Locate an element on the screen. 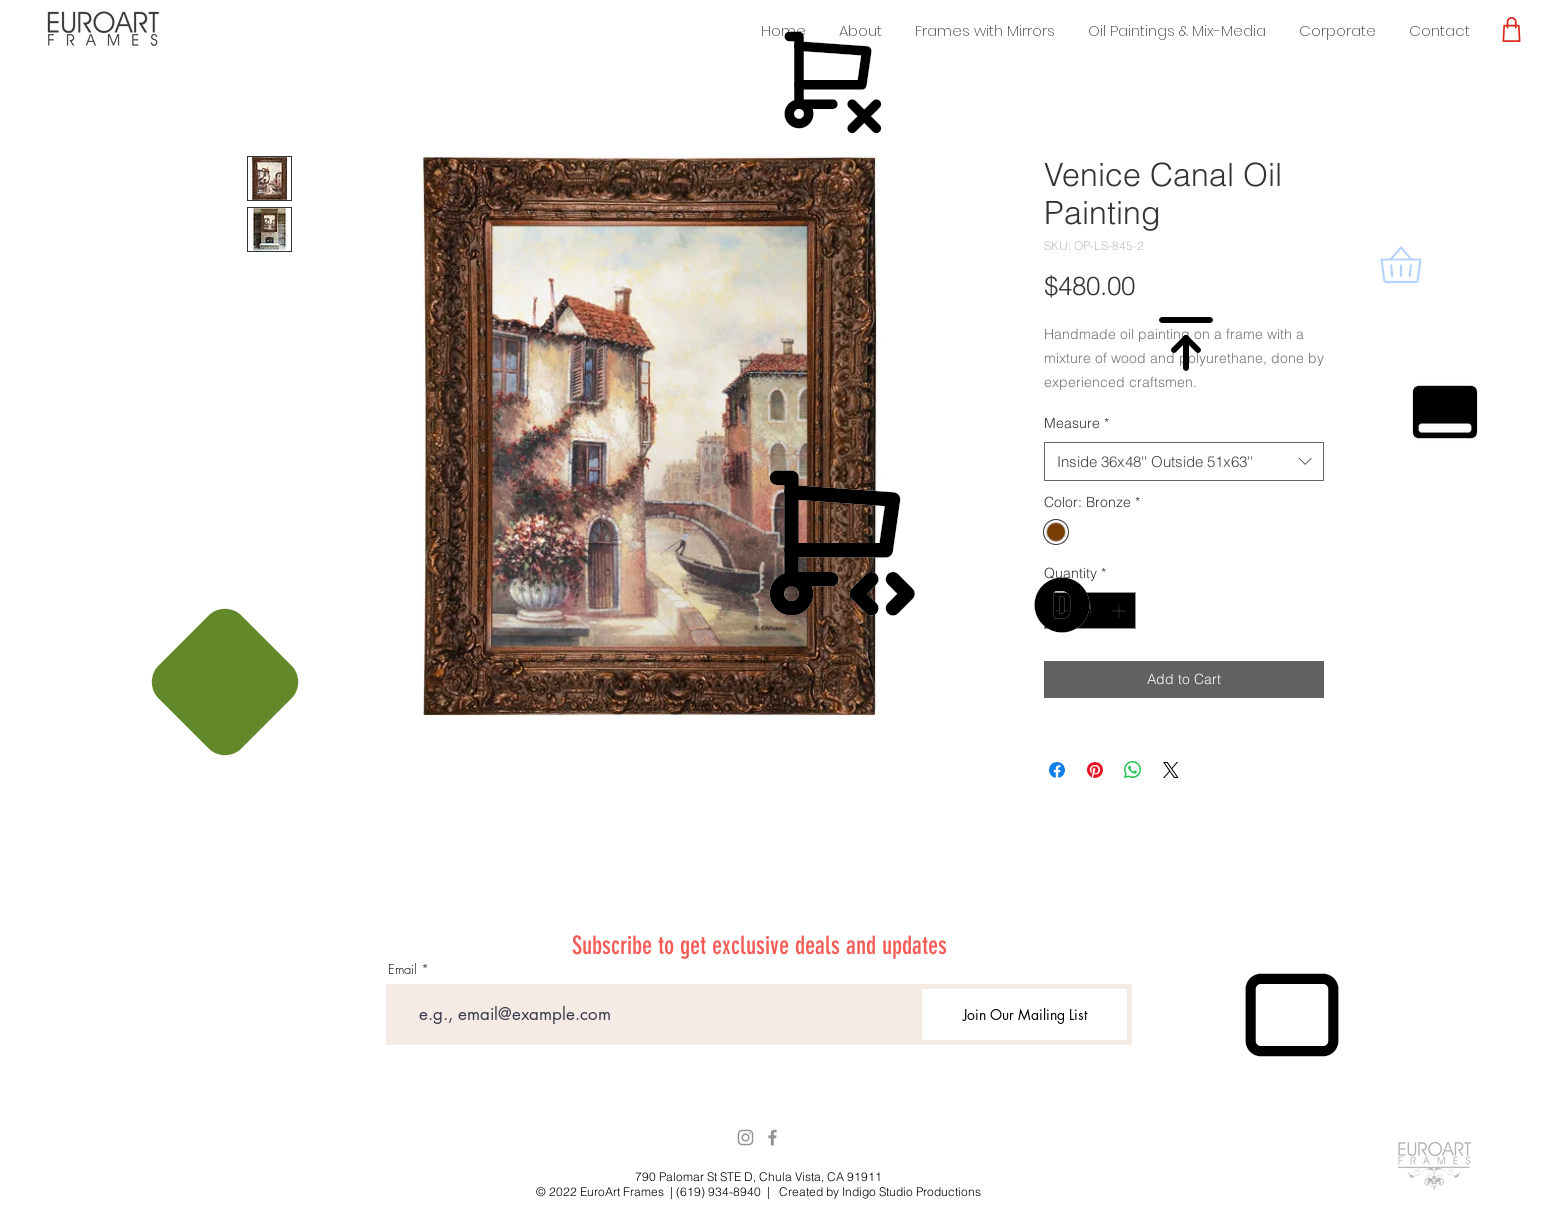 This screenshot has width=1568, height=1217. indicates a "D" grade or rating is located at coordinates (1062, 605).